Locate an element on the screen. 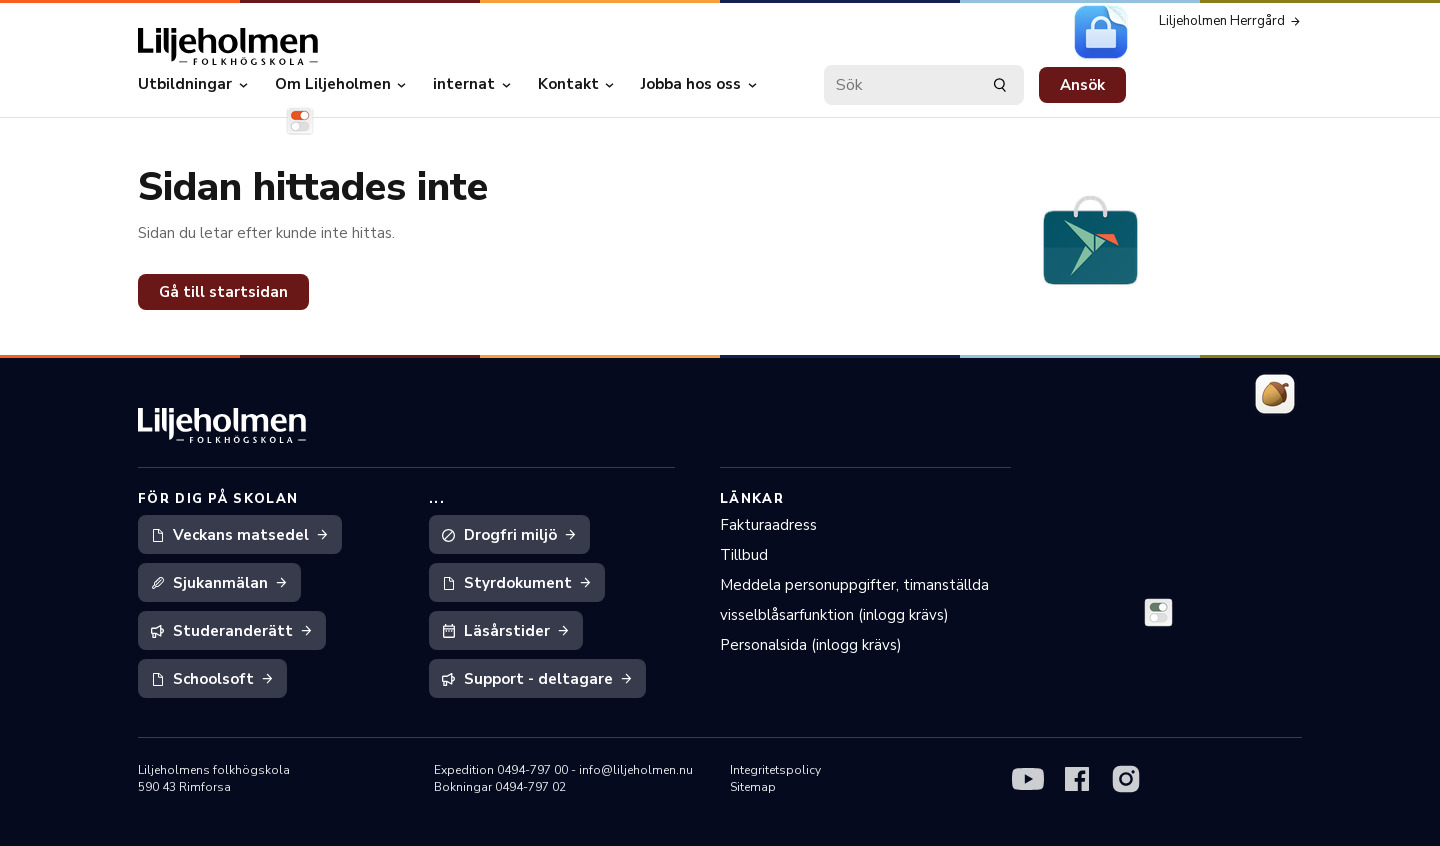  open the snap store to browse and install applications is located at coordinates (1090, 247).